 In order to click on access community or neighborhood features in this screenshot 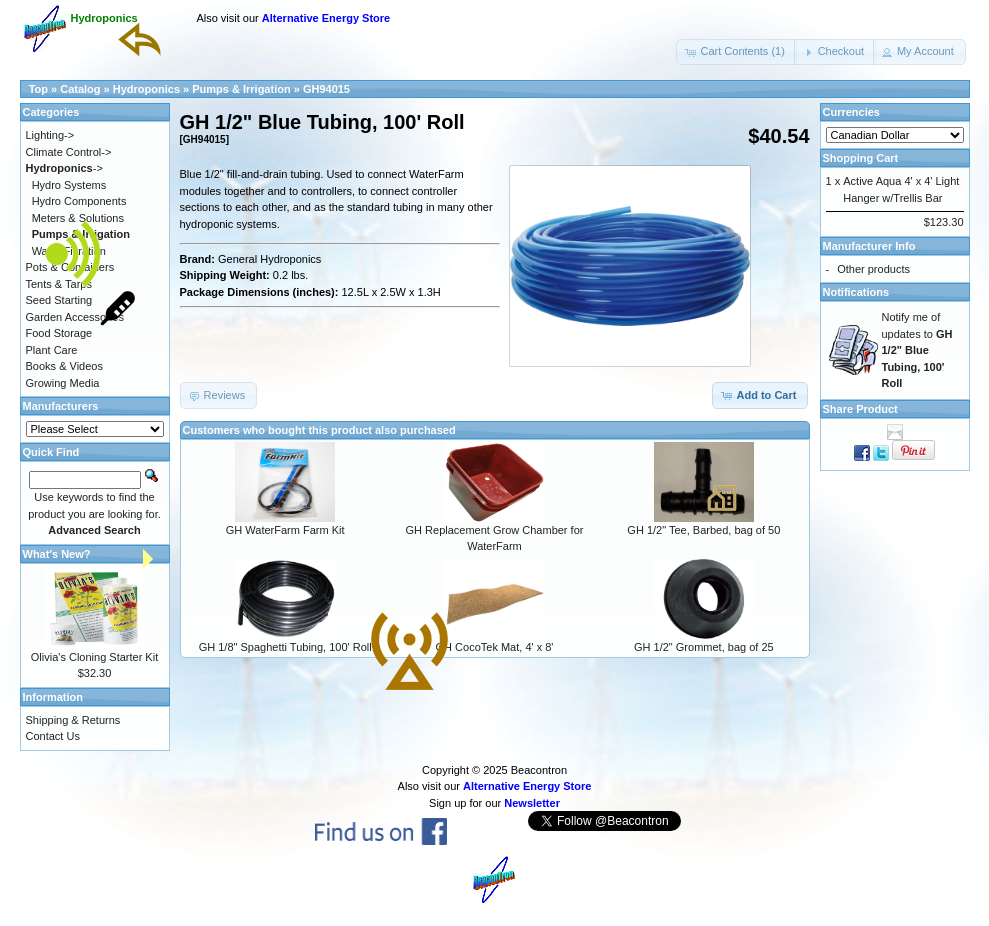, I will do `click(722, 498)`.